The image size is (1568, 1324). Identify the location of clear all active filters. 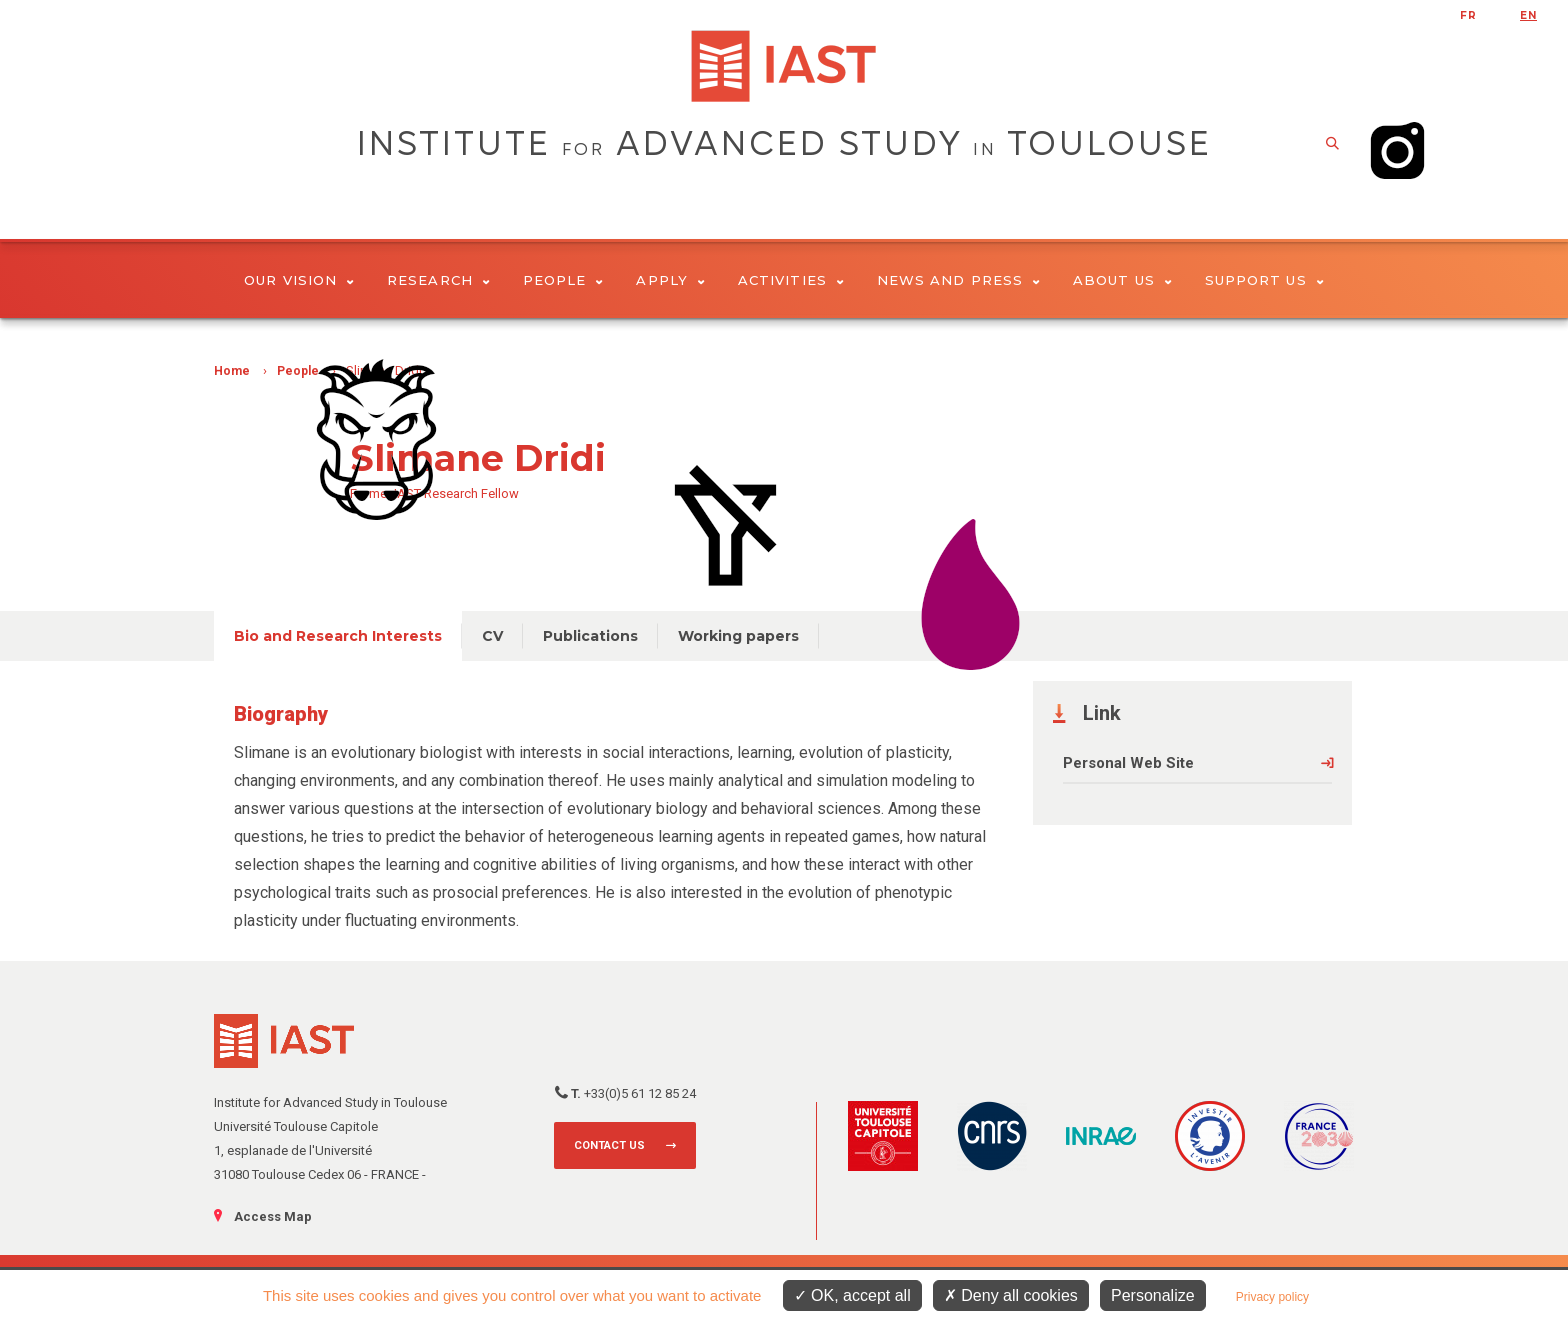
(725, 529).